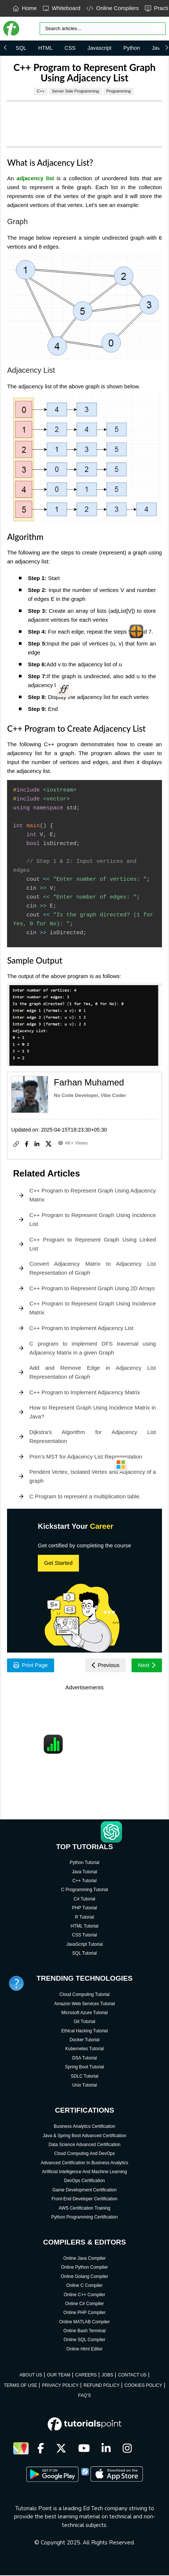 Image resolution: width=169 pixels, height=2576 pixels. I want to click on launch team fortress classic, so click(136, 631).